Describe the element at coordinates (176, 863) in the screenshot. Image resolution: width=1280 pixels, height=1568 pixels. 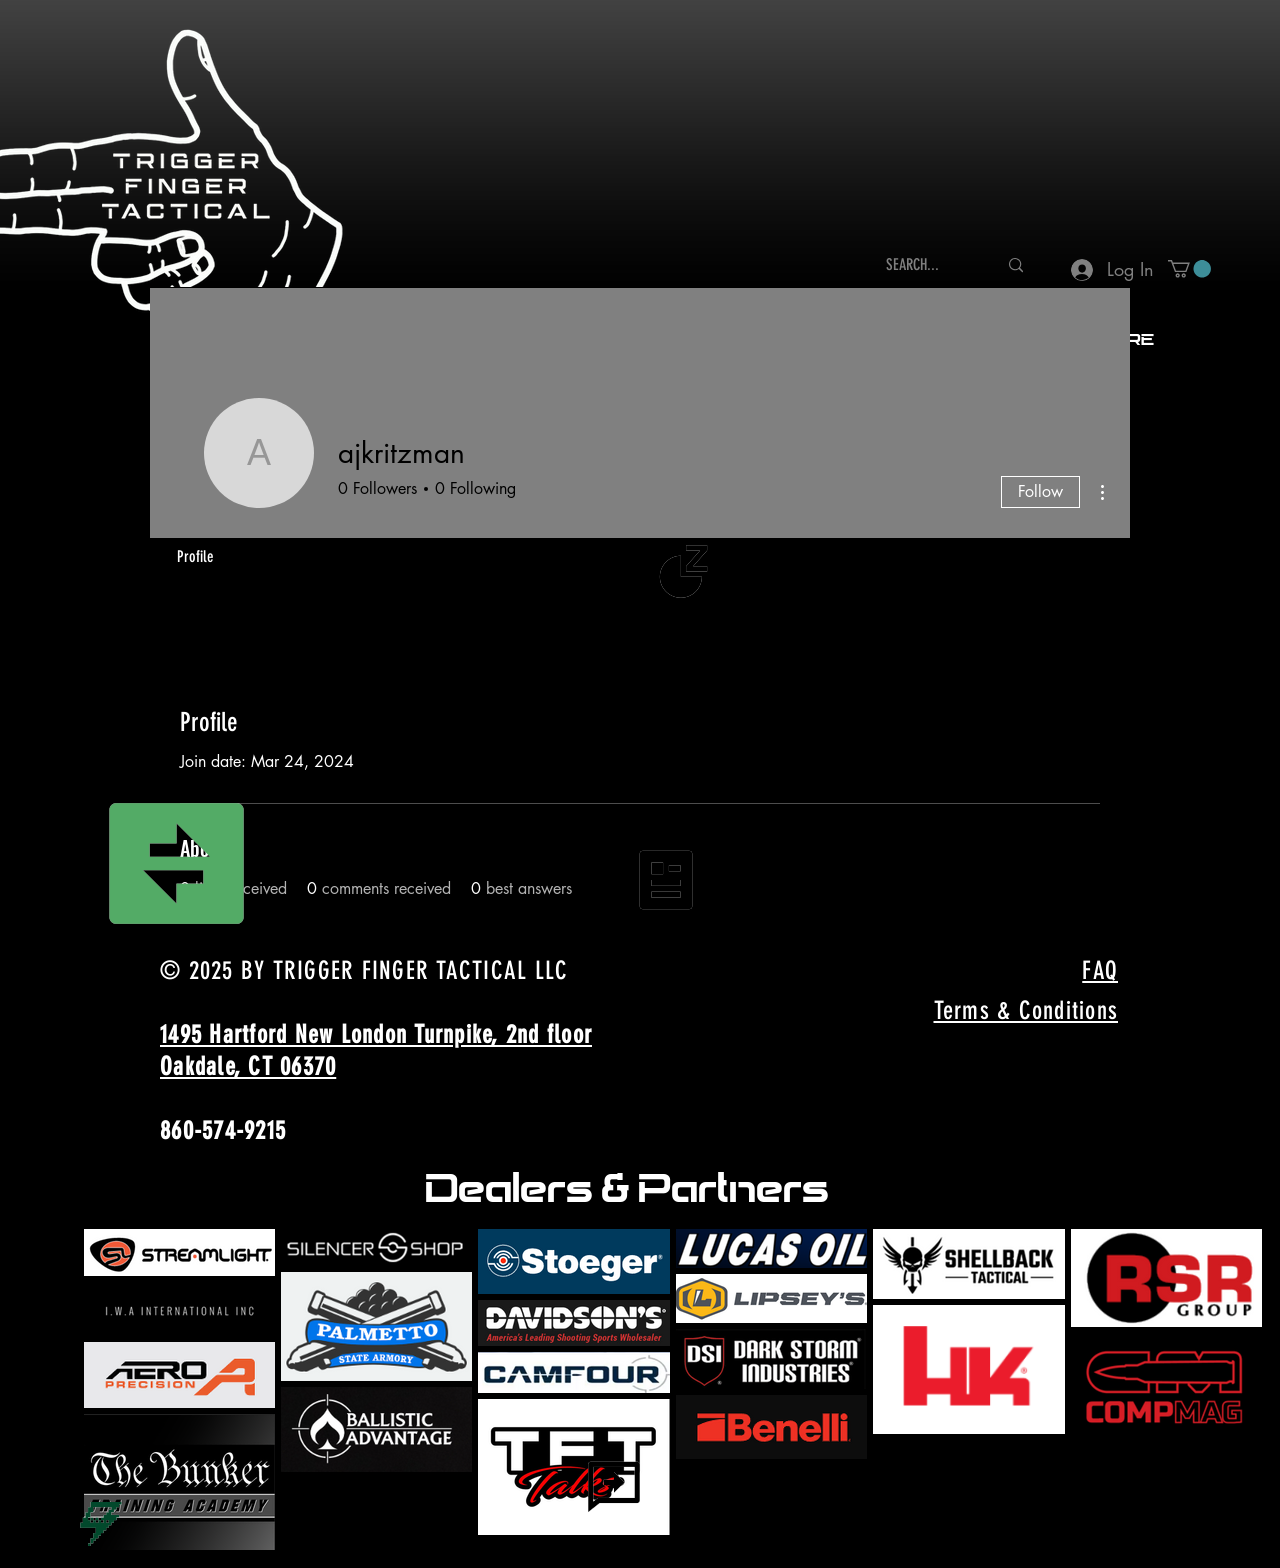
I see `exchange or swap currency` at that location.